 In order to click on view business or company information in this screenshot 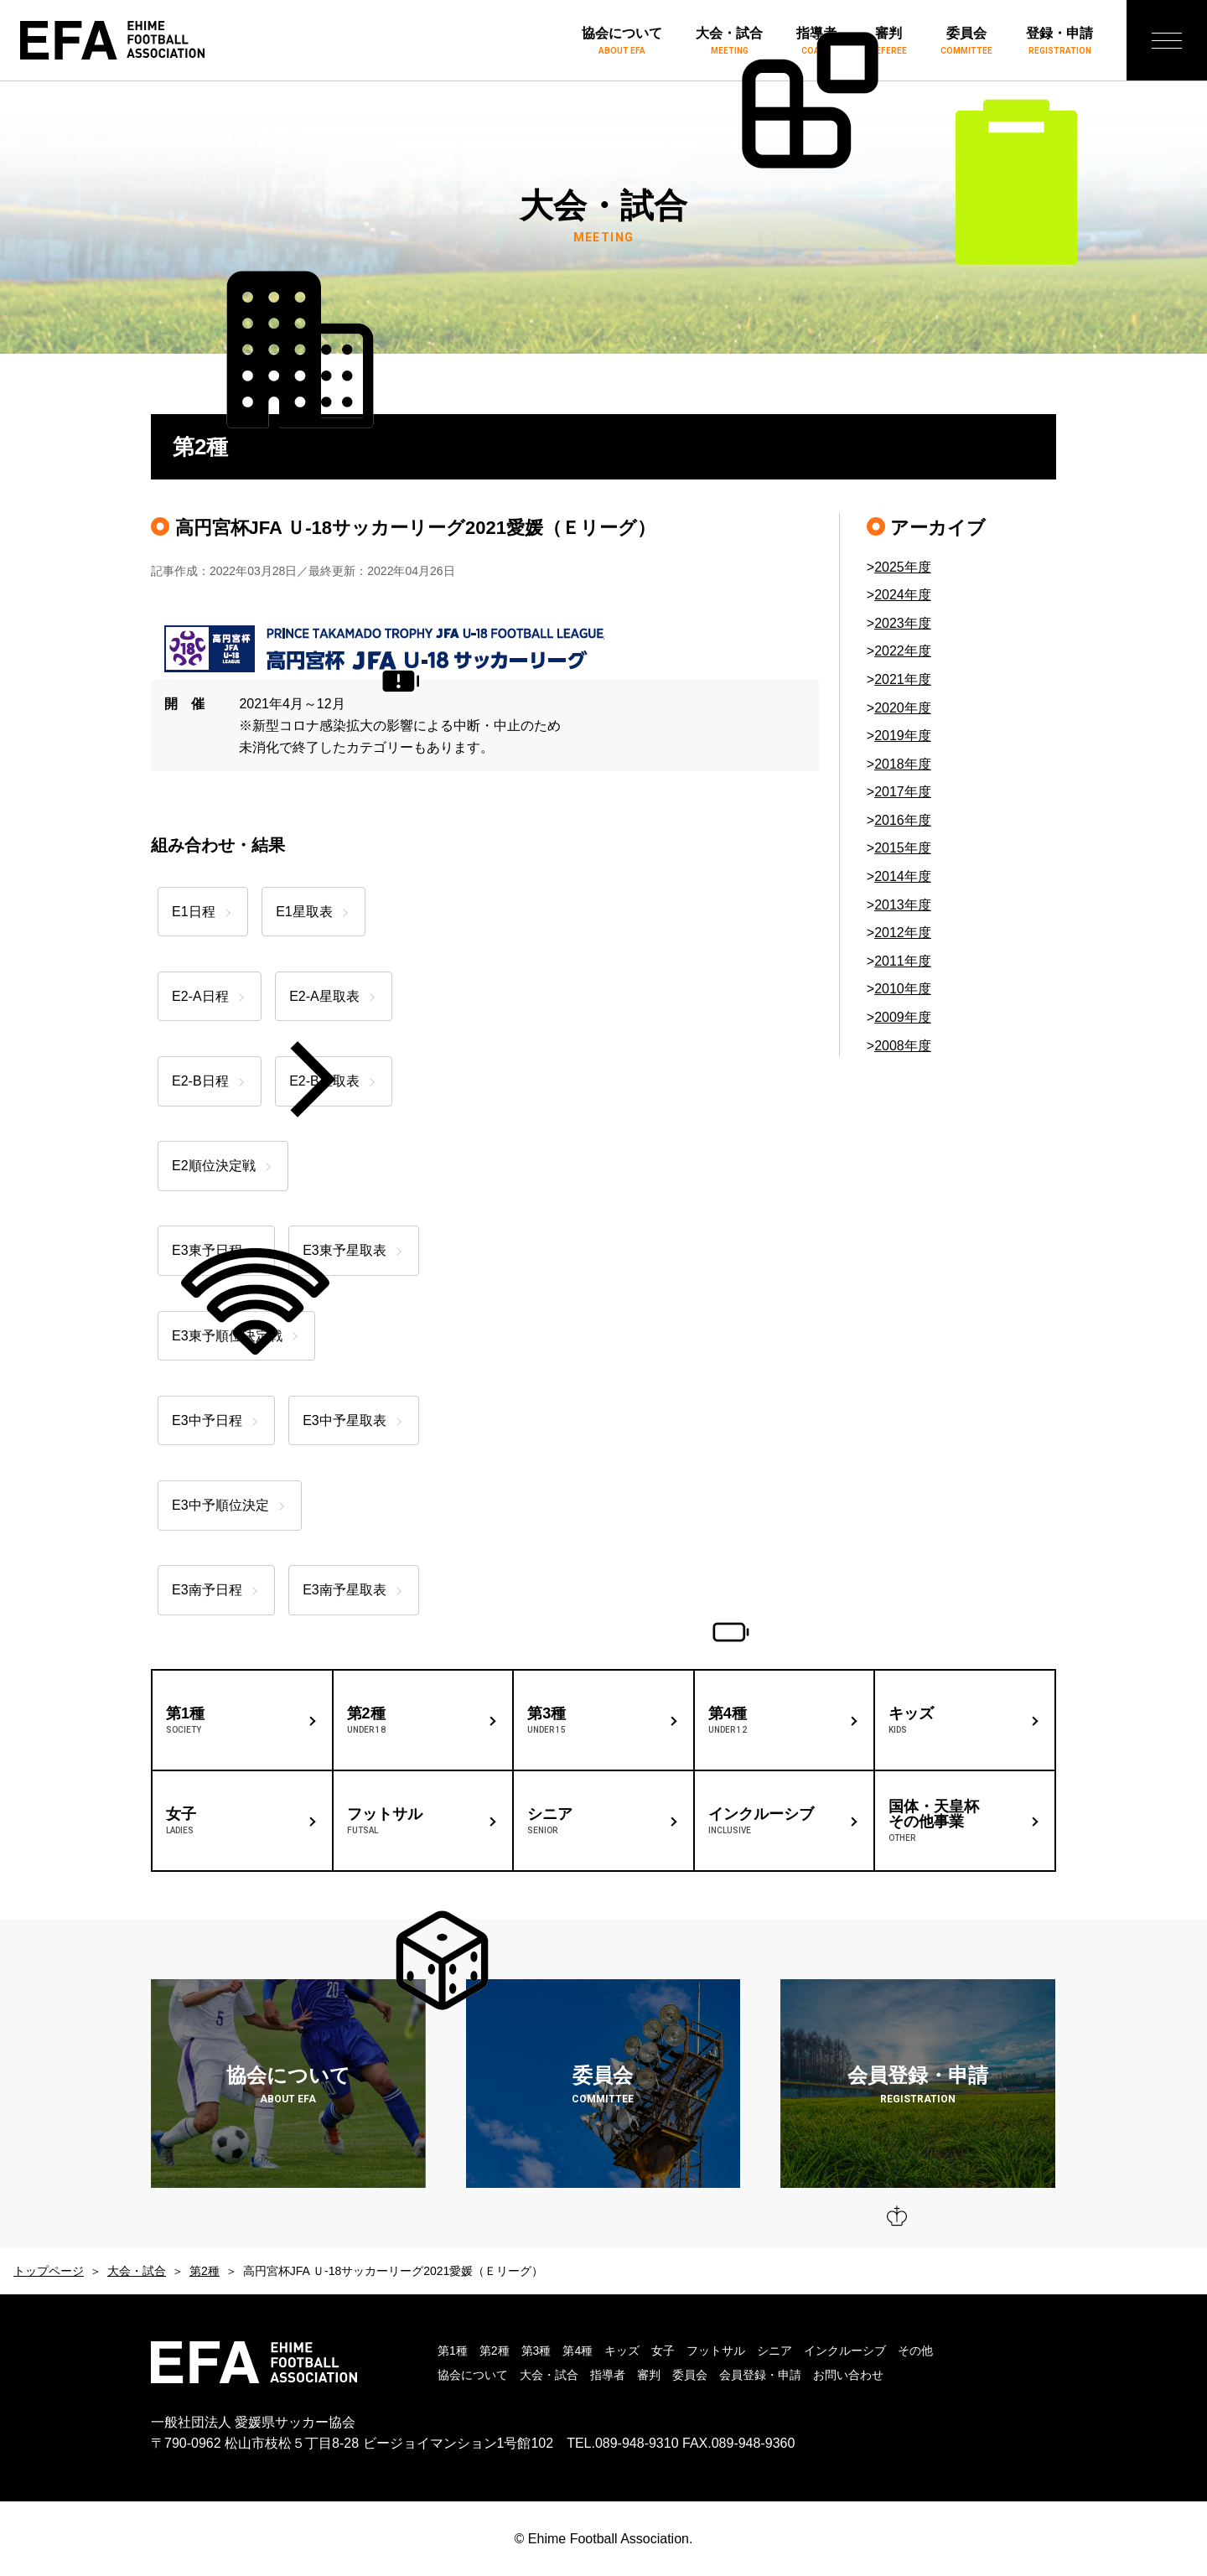, I will do `click(300, 350)`.